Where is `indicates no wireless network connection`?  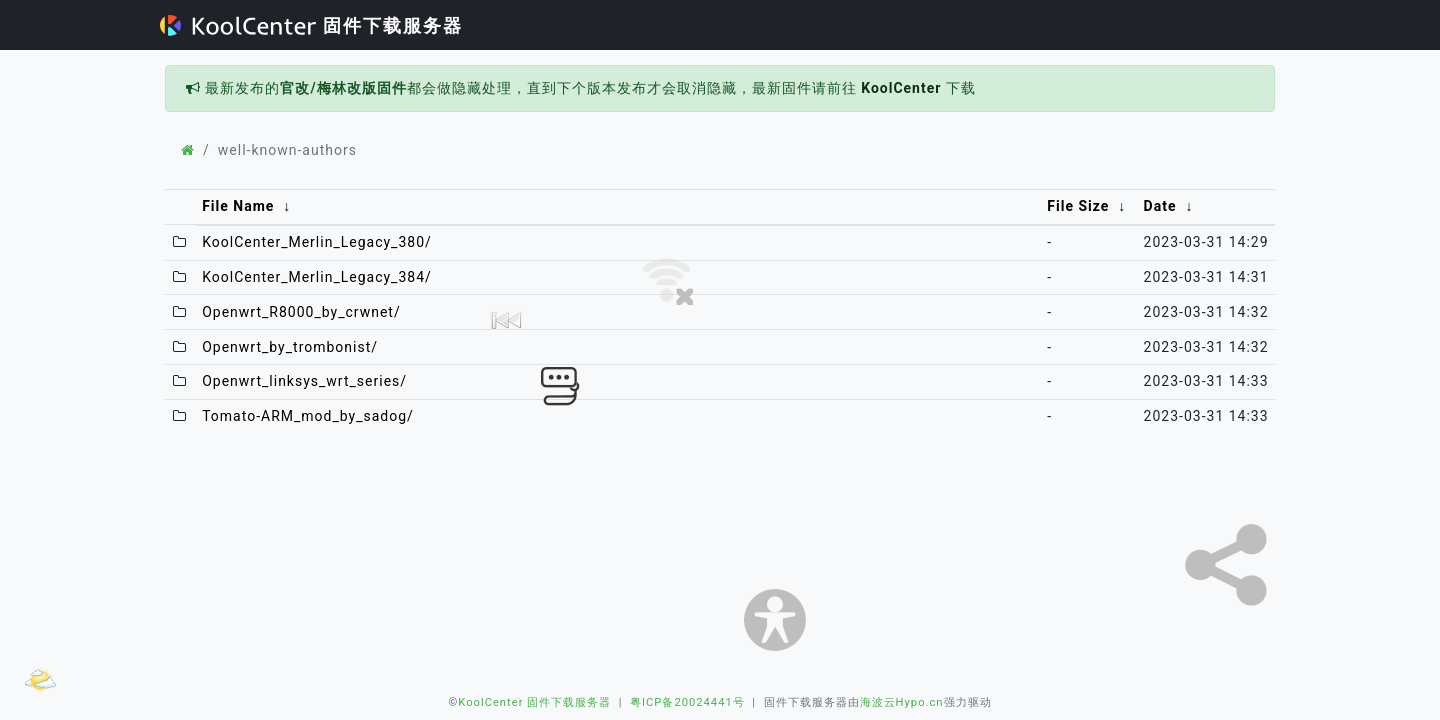
indicates no wireless network connection is located at coordinates (666, 278).